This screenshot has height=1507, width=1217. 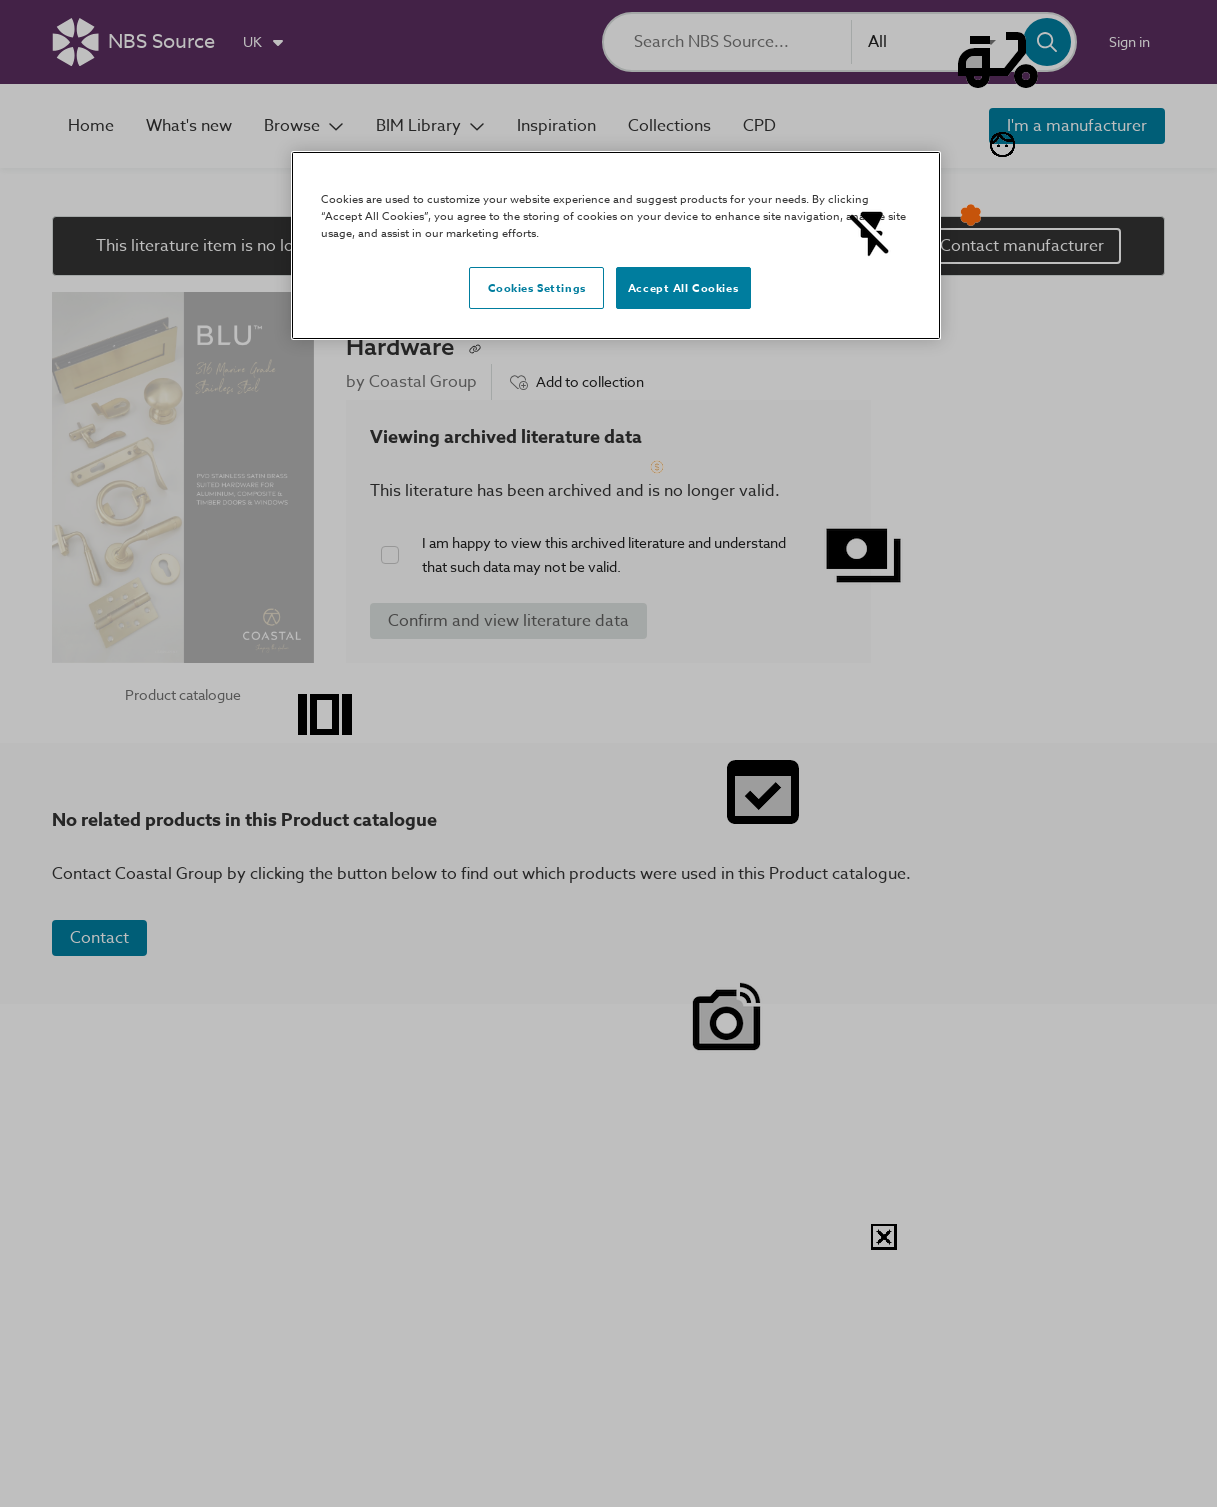 What do you see at coordinates (1002, 144) in the screenshot?
I see `enable face unlock for device security` at bounding box center [1002, 144].